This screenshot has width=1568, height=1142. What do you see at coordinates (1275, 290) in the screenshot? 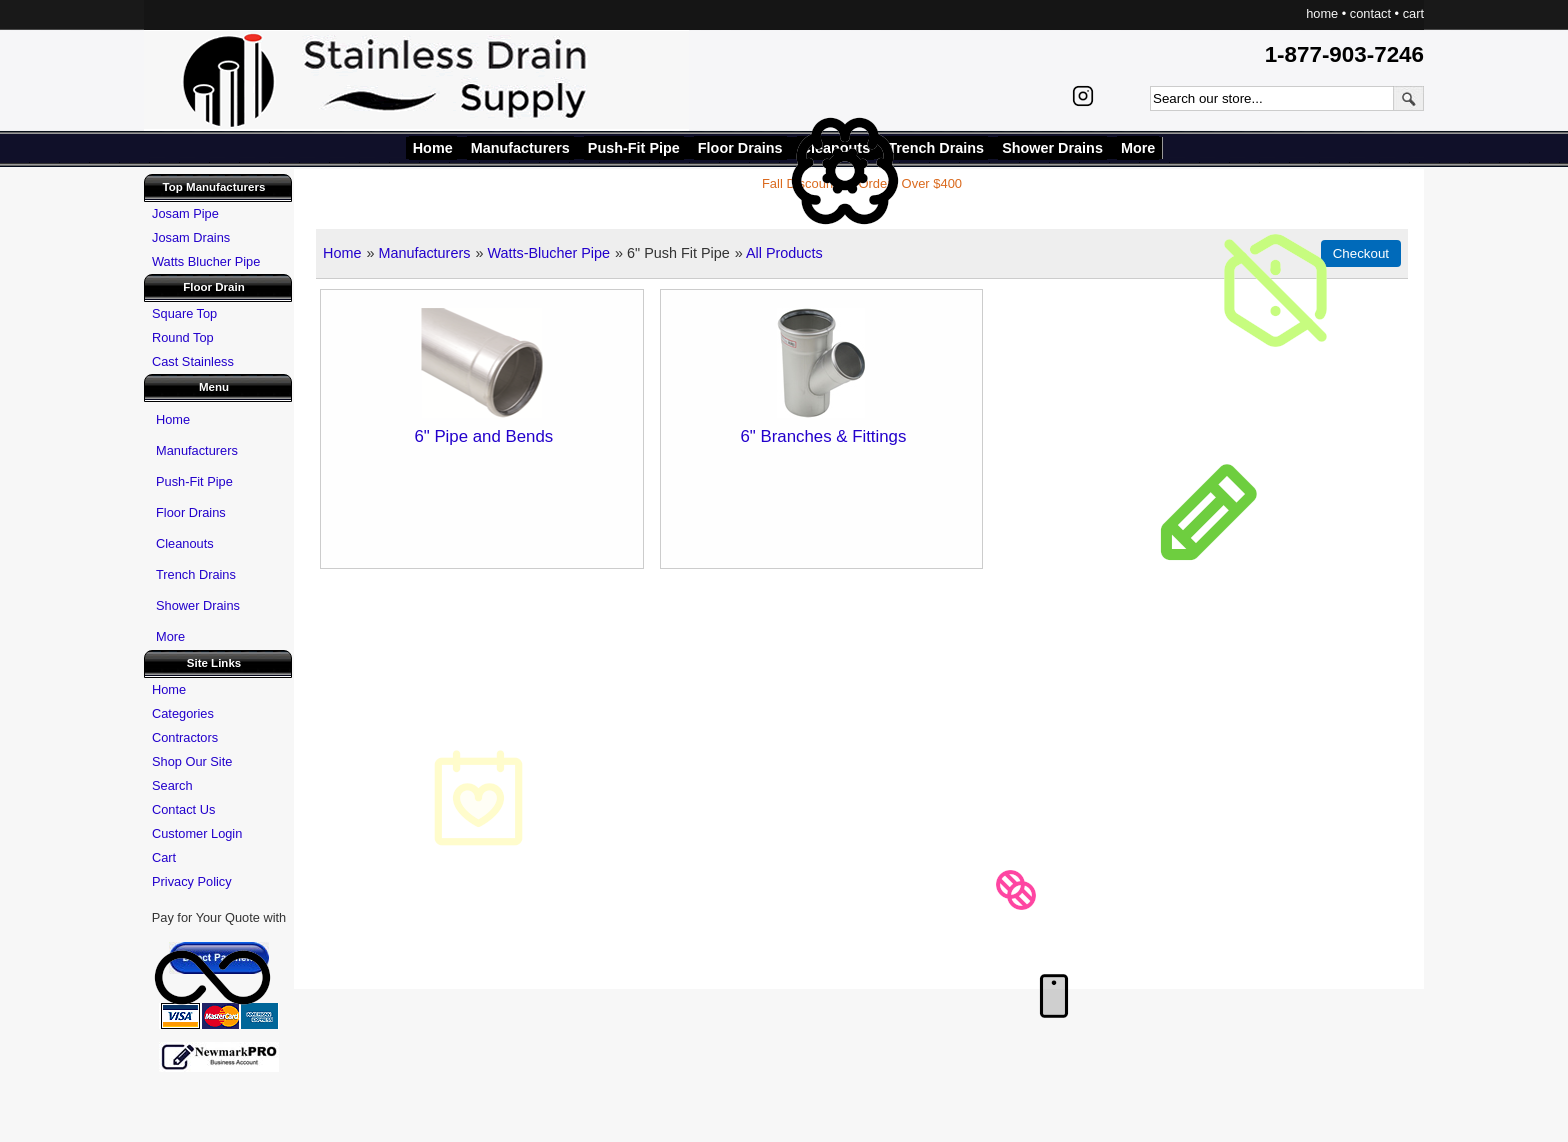
I see `dismiss or disable alert notifications` at bounding box center [1275, 290].